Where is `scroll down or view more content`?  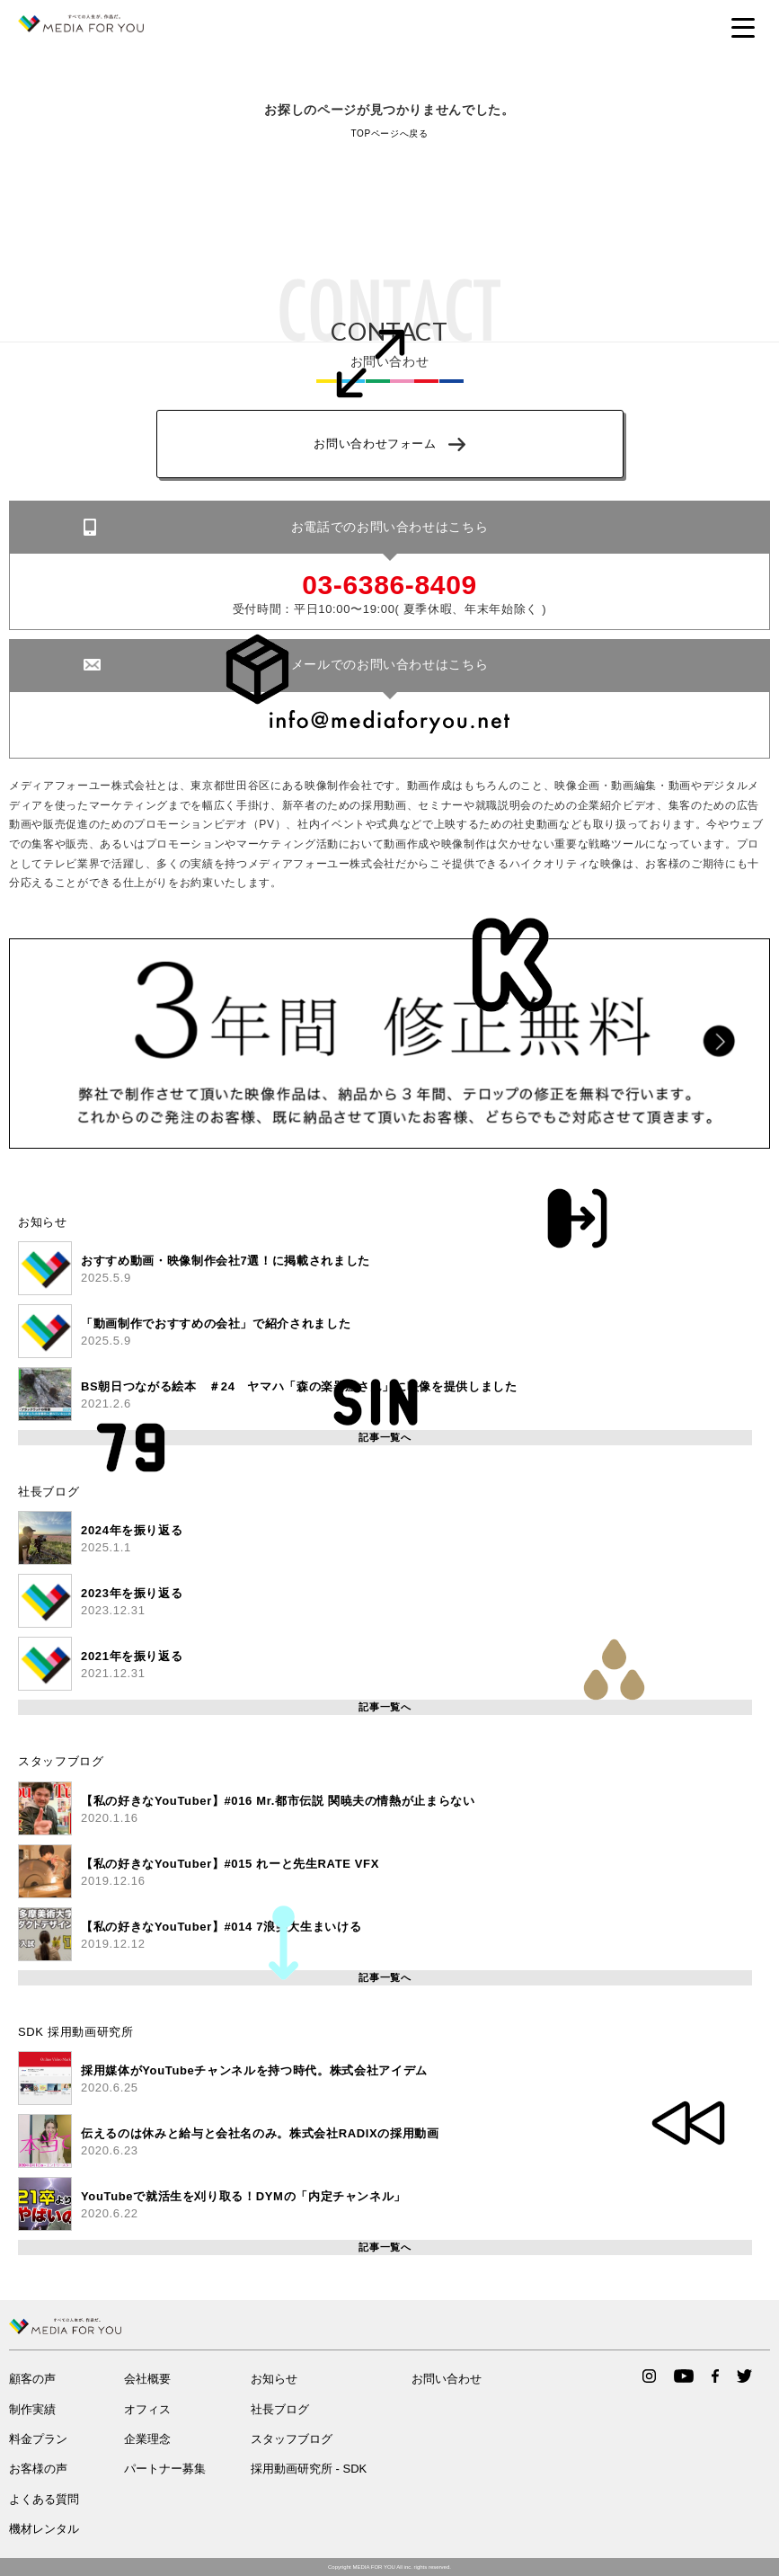 scroll down or view more content is located at coordinates (283, 1942).